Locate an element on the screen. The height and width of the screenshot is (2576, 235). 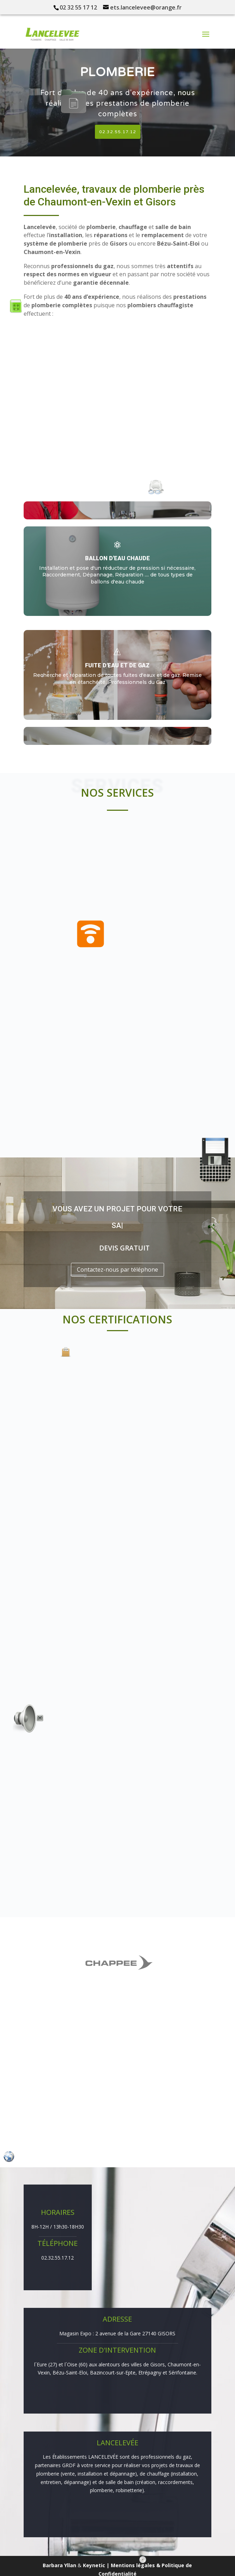
recordable CD media device is located at coordinates (143, 2559).